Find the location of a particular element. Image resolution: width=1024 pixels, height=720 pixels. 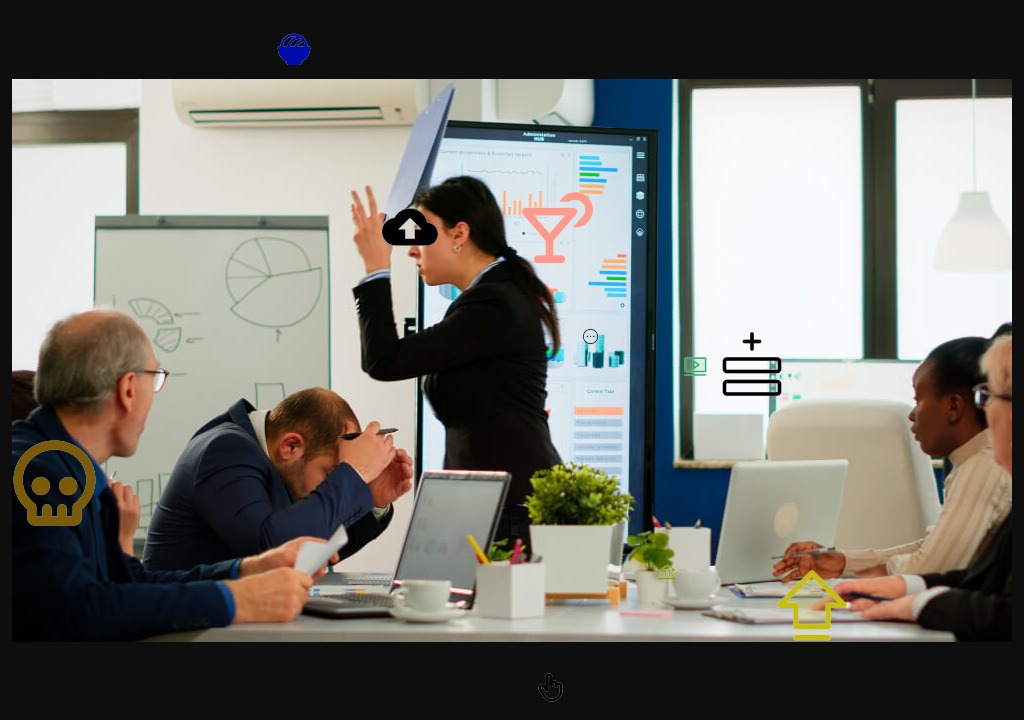

access bar or cocktail menu is located at coordinates (553, 231).